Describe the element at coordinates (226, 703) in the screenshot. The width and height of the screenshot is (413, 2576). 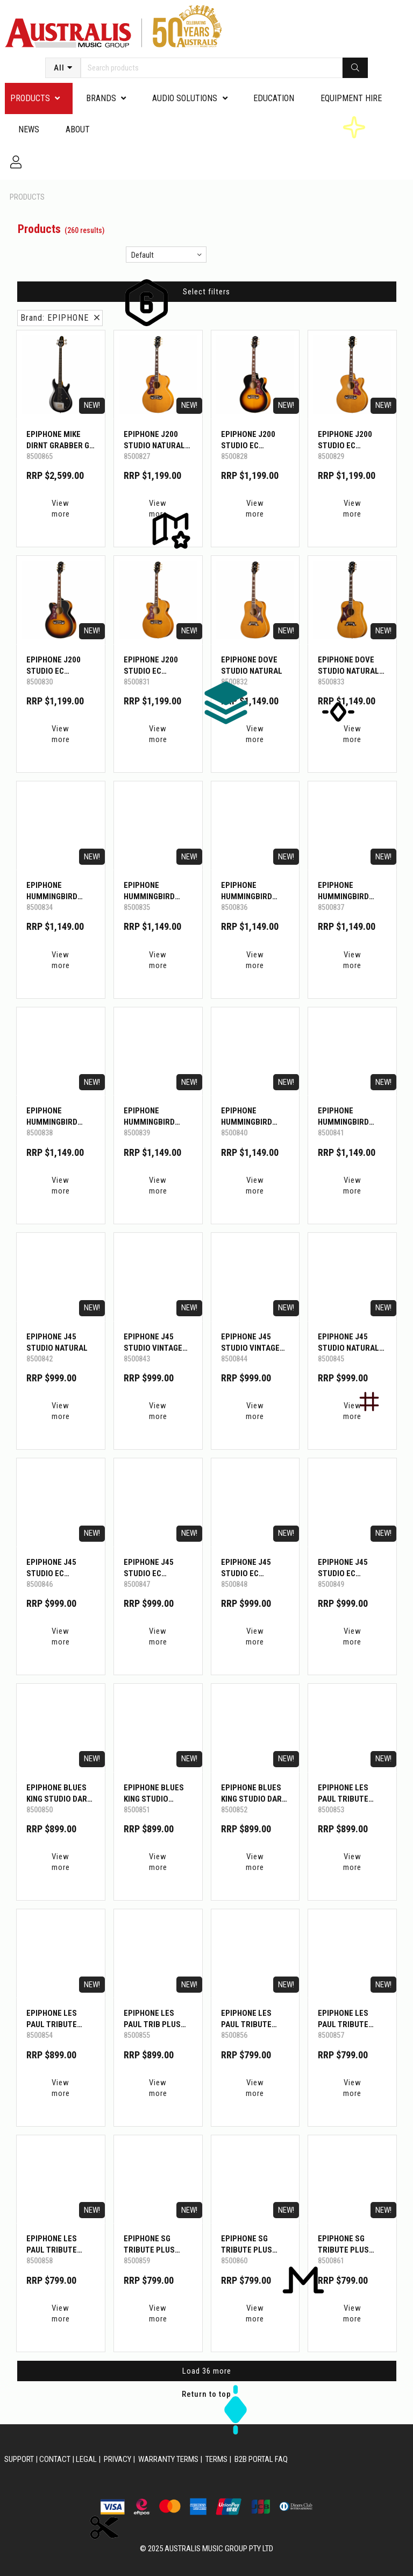
I see `view stacked layers or content` at that location.